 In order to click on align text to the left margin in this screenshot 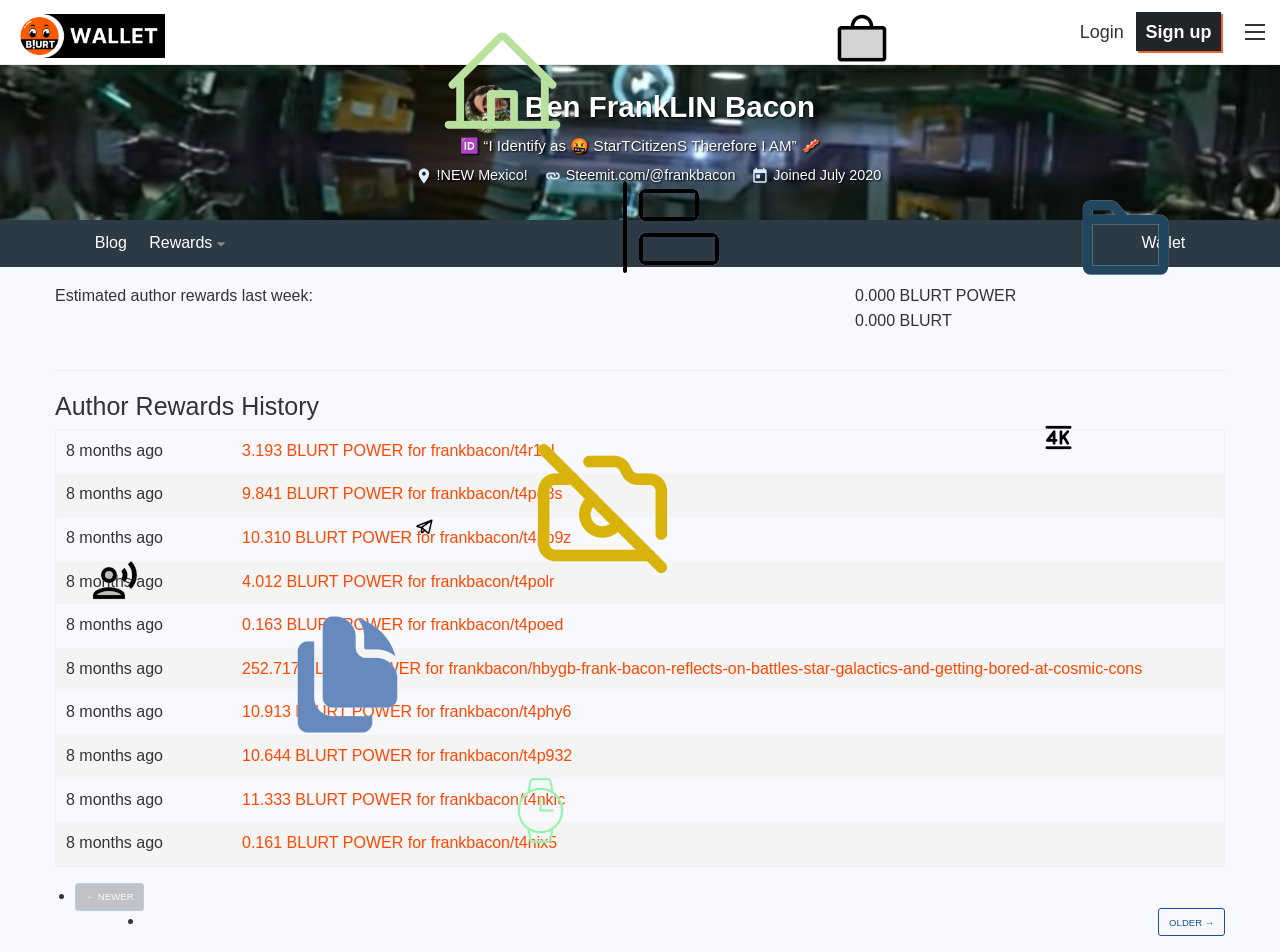, I will do `click(669, 227)`.